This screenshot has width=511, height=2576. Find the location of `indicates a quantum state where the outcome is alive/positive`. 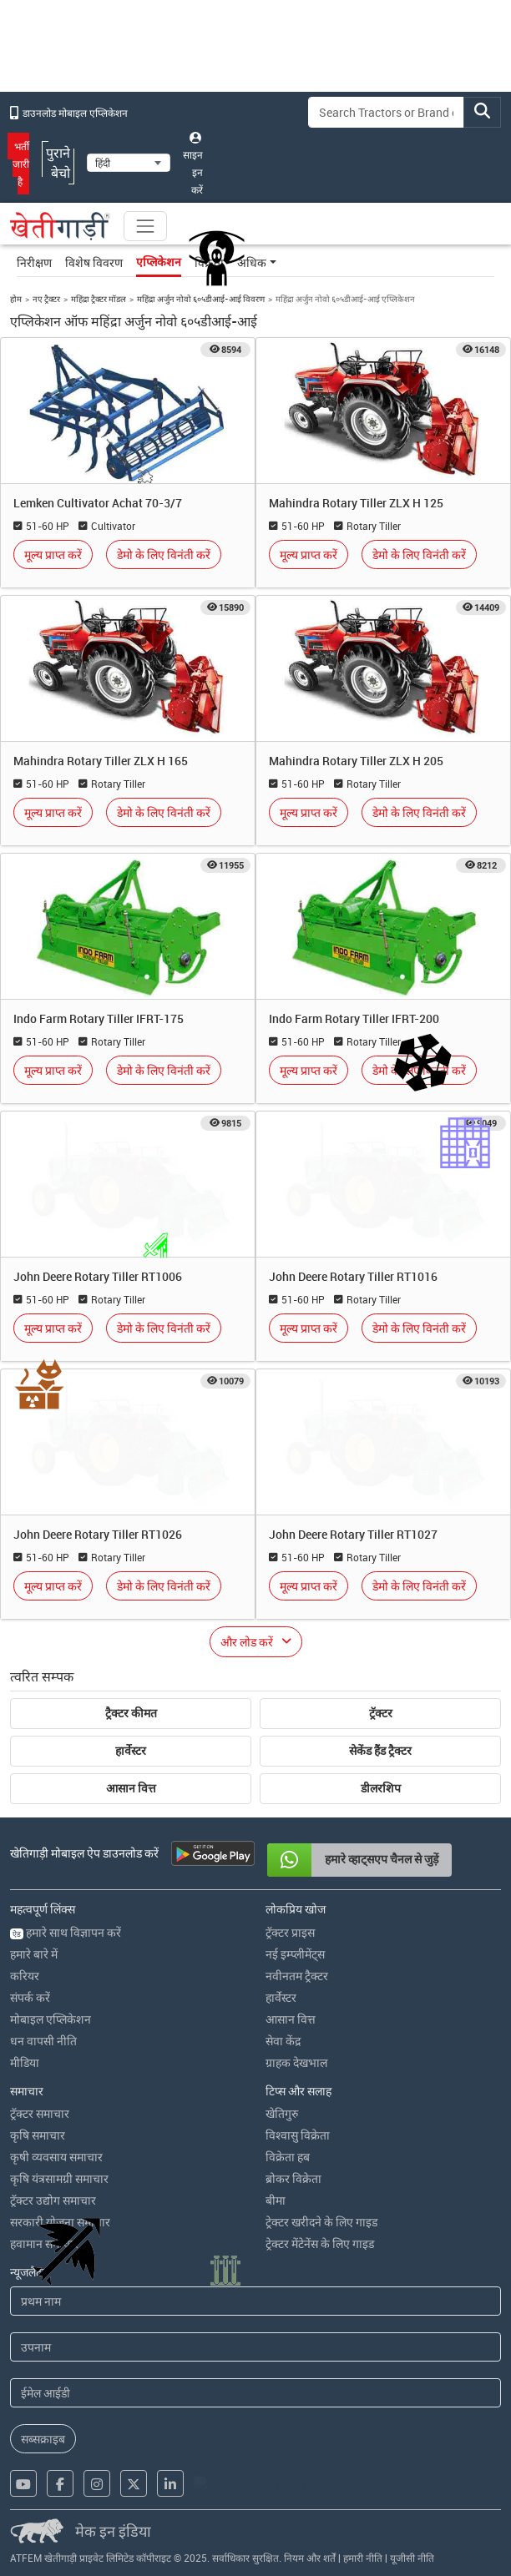

indicates a quantum state where the outcome is alive/positive is located at coordinates (39, 1384).